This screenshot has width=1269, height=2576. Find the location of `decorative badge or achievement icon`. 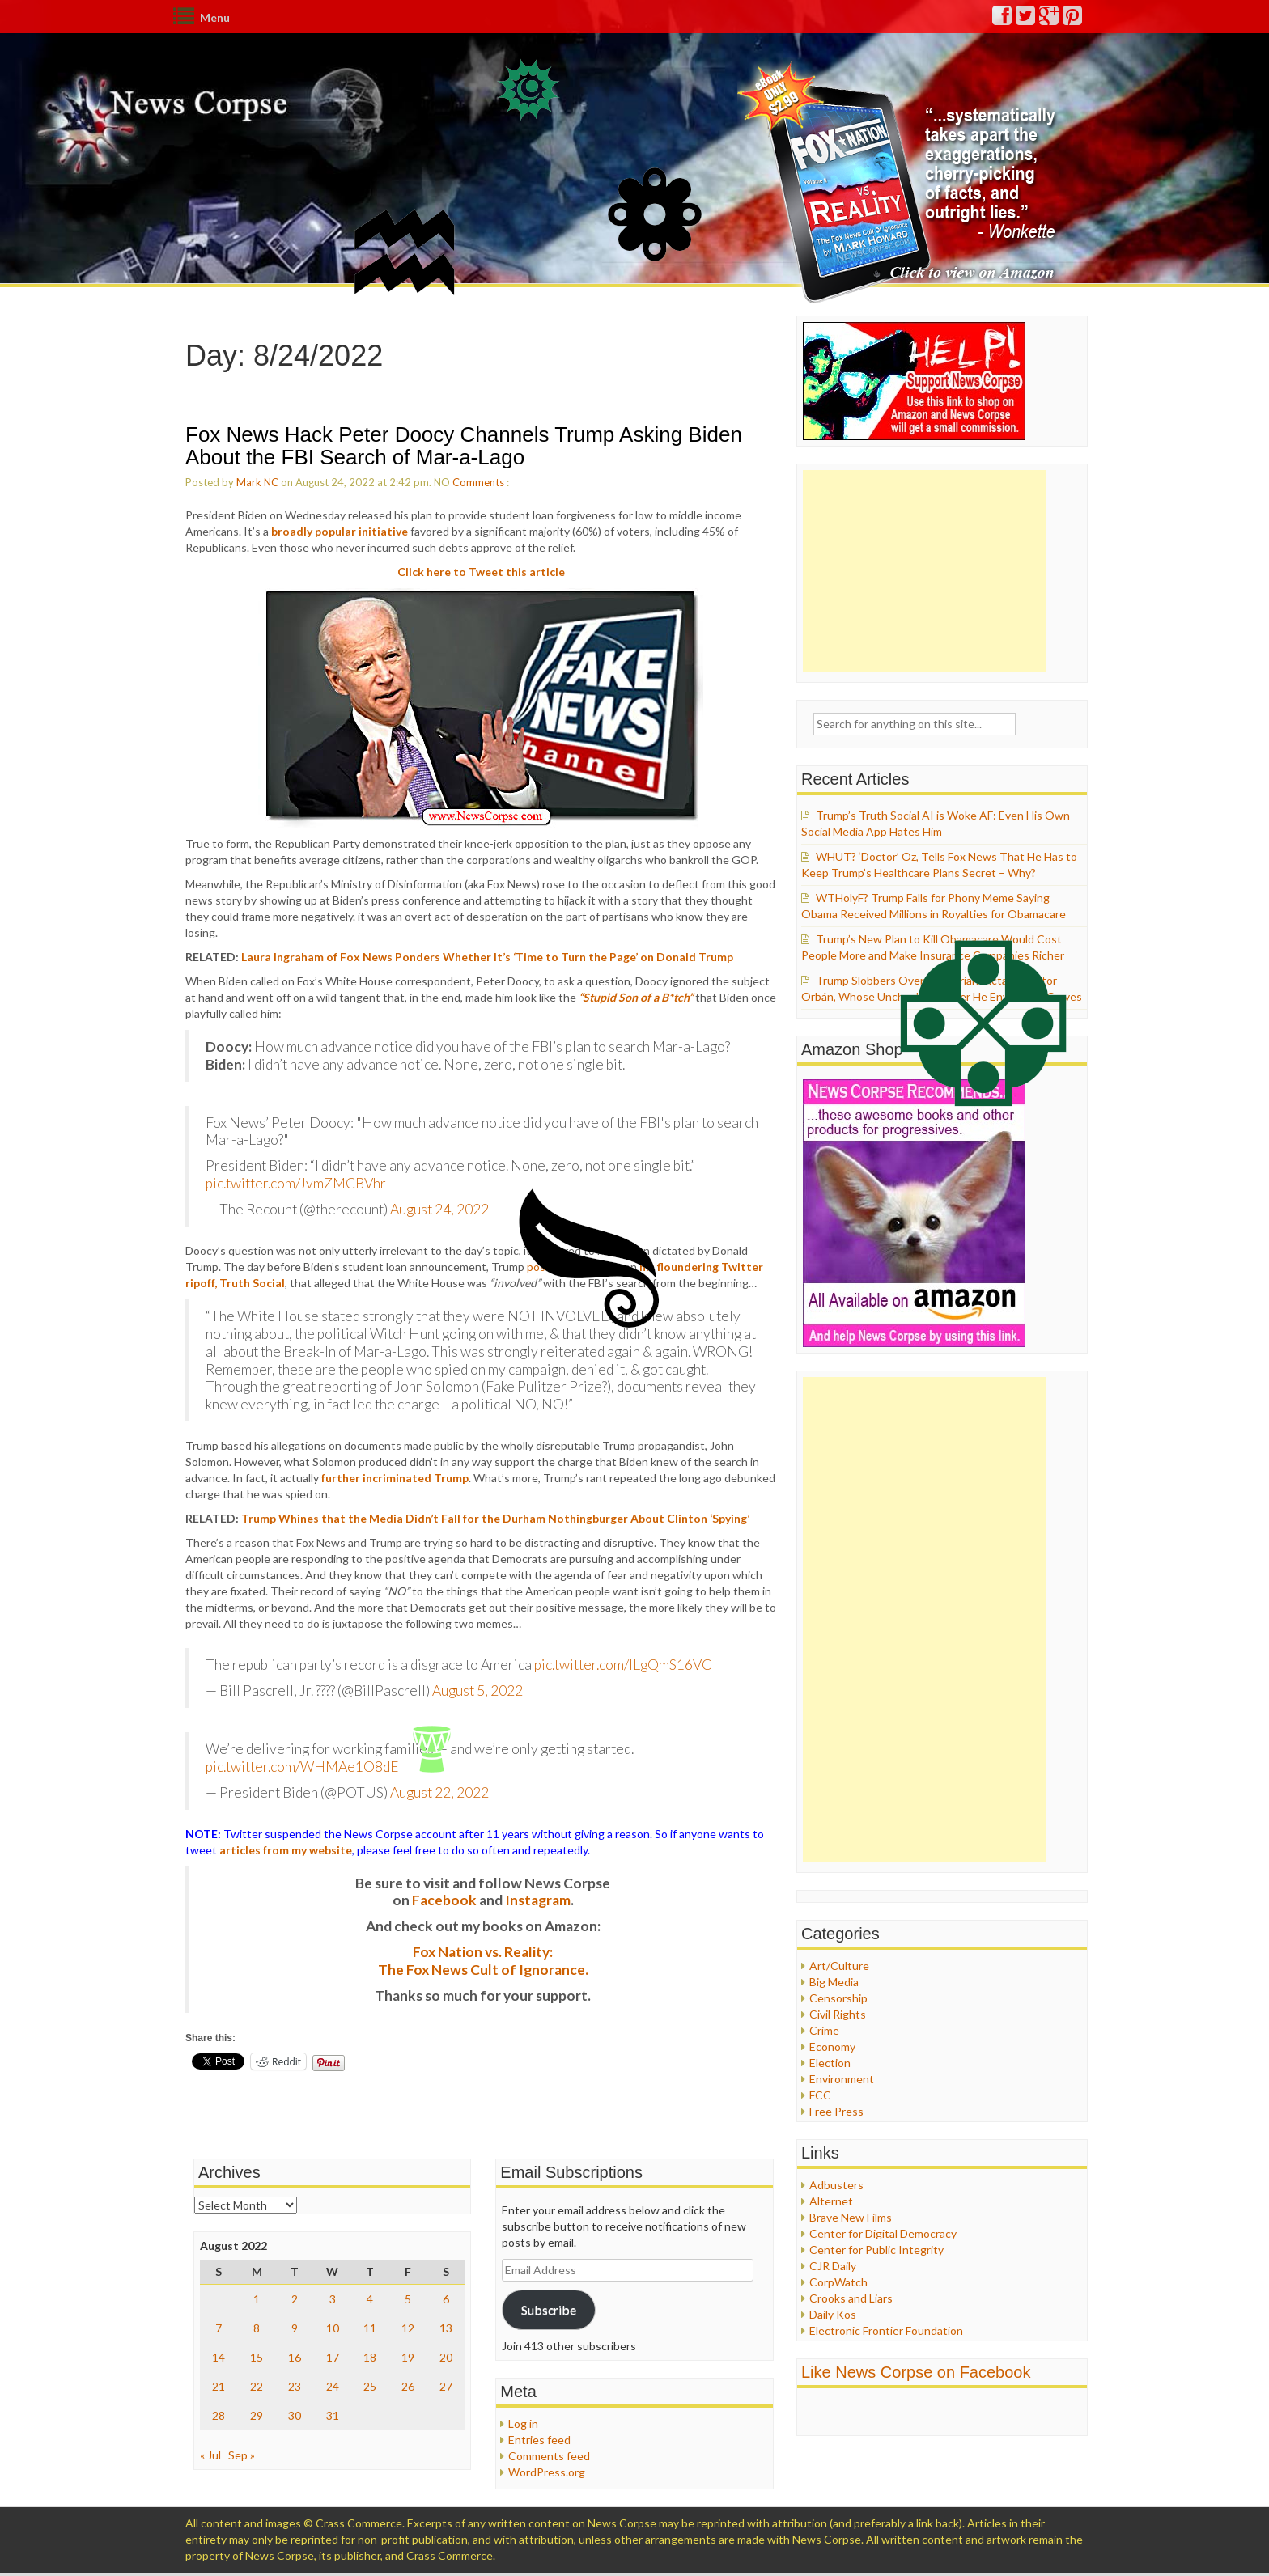

decorative badge or achievement icon is located at coordinates (655, 214).